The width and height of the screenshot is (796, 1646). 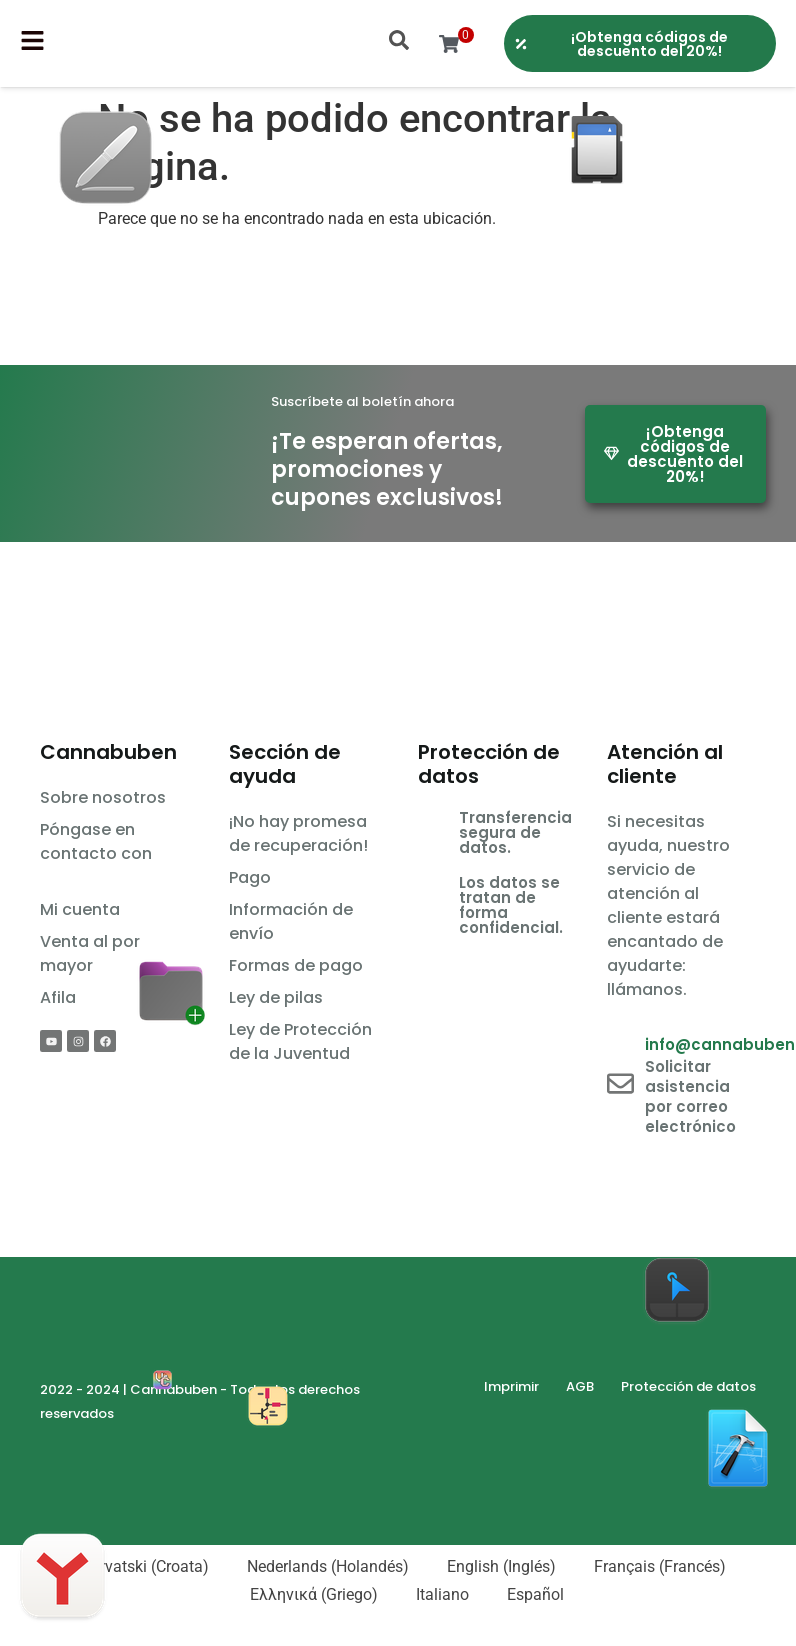 What do you see at coordinates (105, 157) in the screenshot?
I see `open Pages for document editing` at bounding box center [105, 157].